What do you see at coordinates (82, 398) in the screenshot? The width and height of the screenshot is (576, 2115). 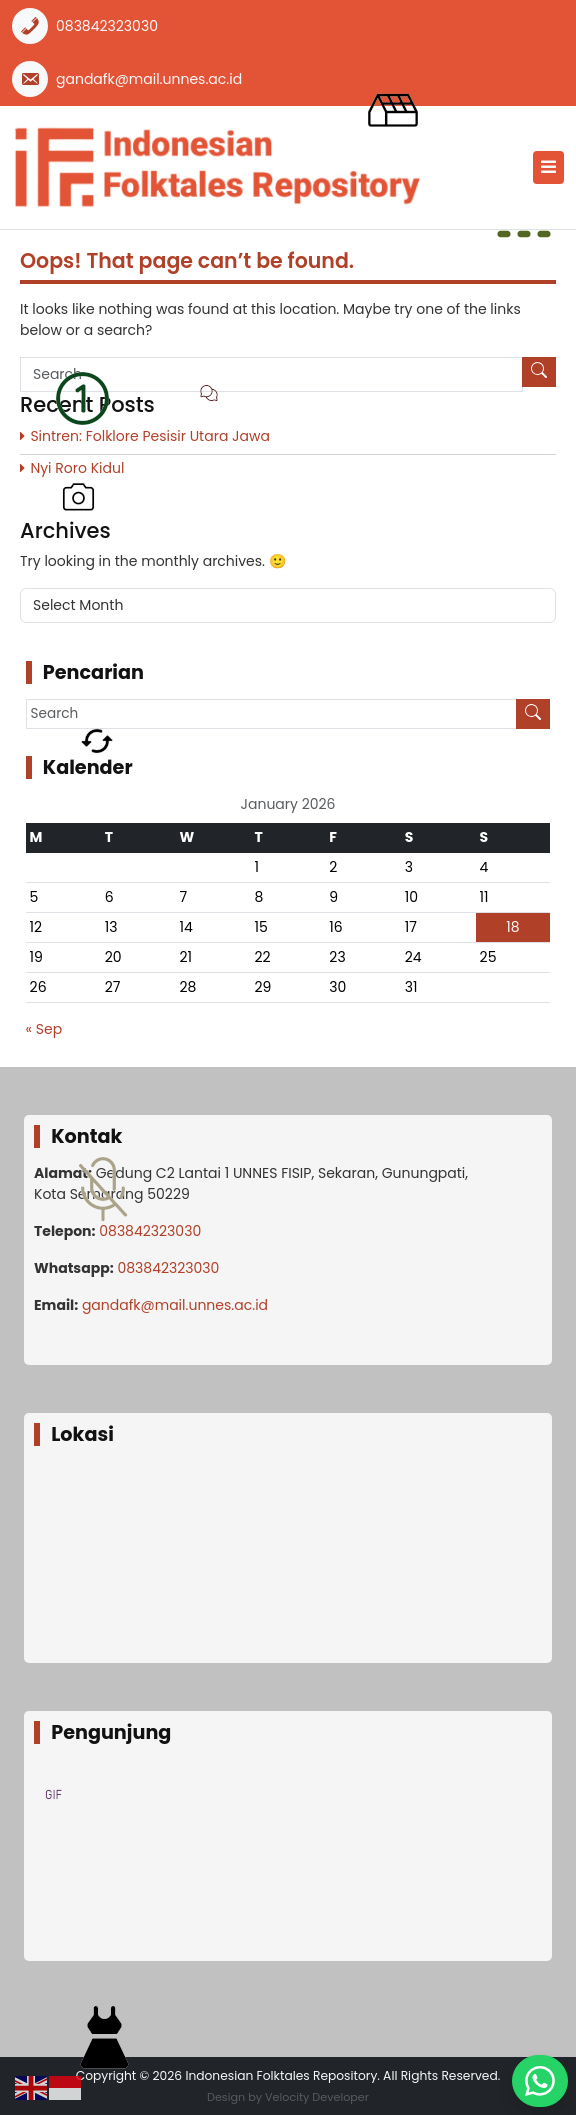 I see `indicates the first step in a multi-step process` at bounding box center [82, 398].